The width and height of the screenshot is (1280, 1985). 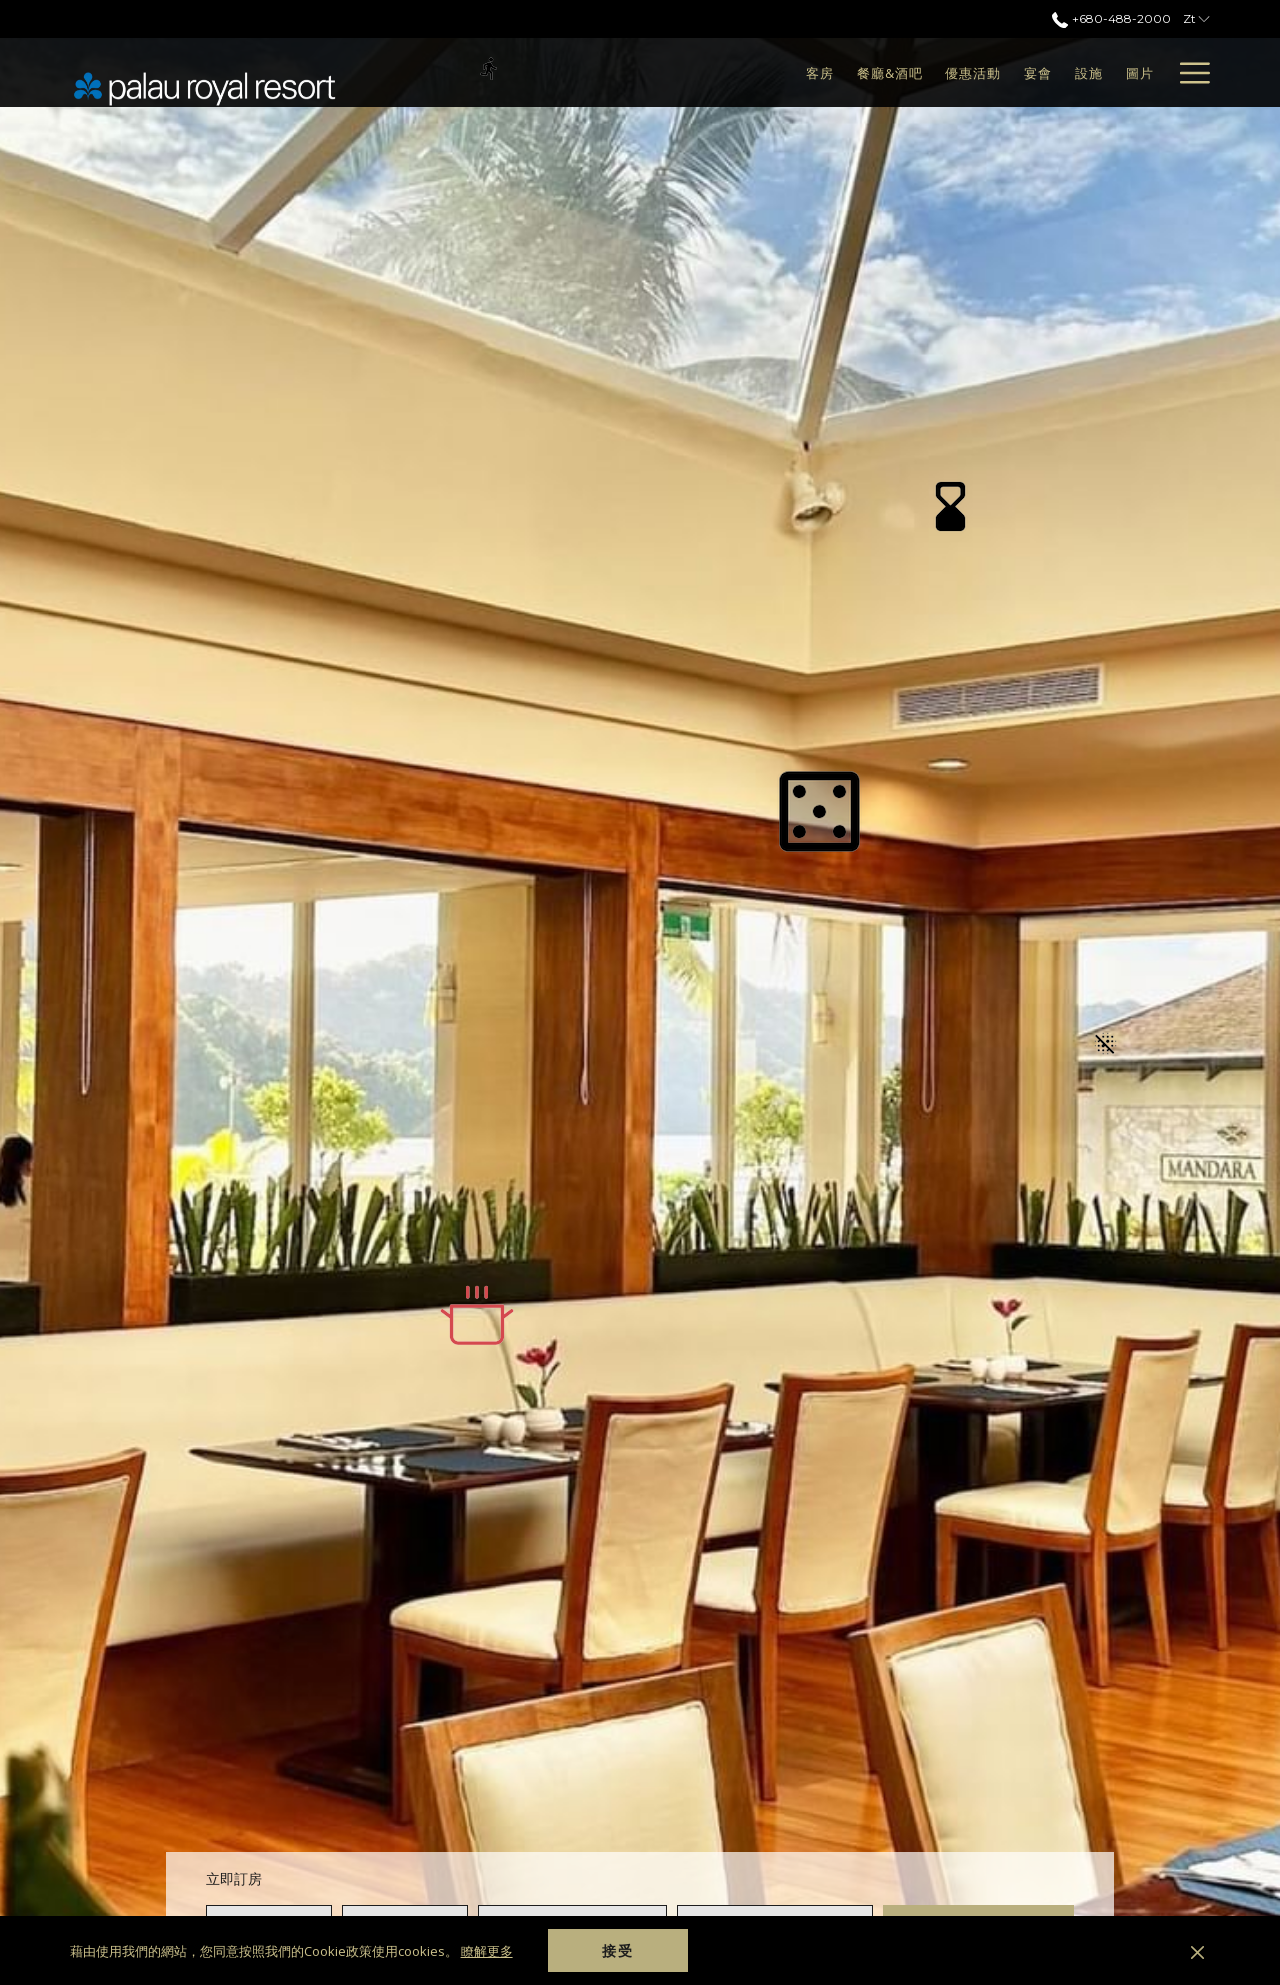 I want to click on access walking or running directions, so click(x=489, y=68).